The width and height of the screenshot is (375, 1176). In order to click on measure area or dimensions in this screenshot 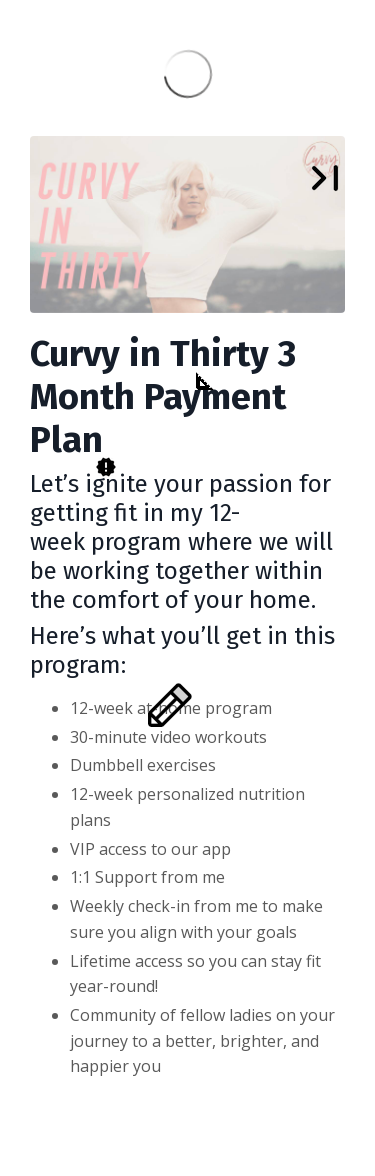, I will do `click(205, 381)`.